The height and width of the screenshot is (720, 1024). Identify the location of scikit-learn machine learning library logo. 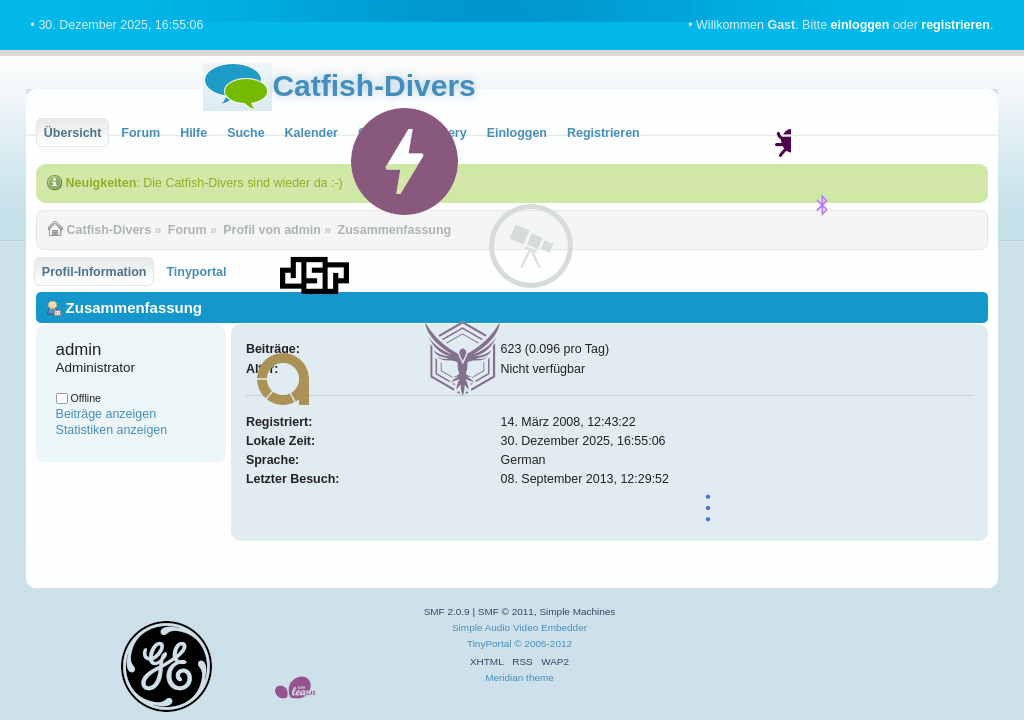
(295, 687).